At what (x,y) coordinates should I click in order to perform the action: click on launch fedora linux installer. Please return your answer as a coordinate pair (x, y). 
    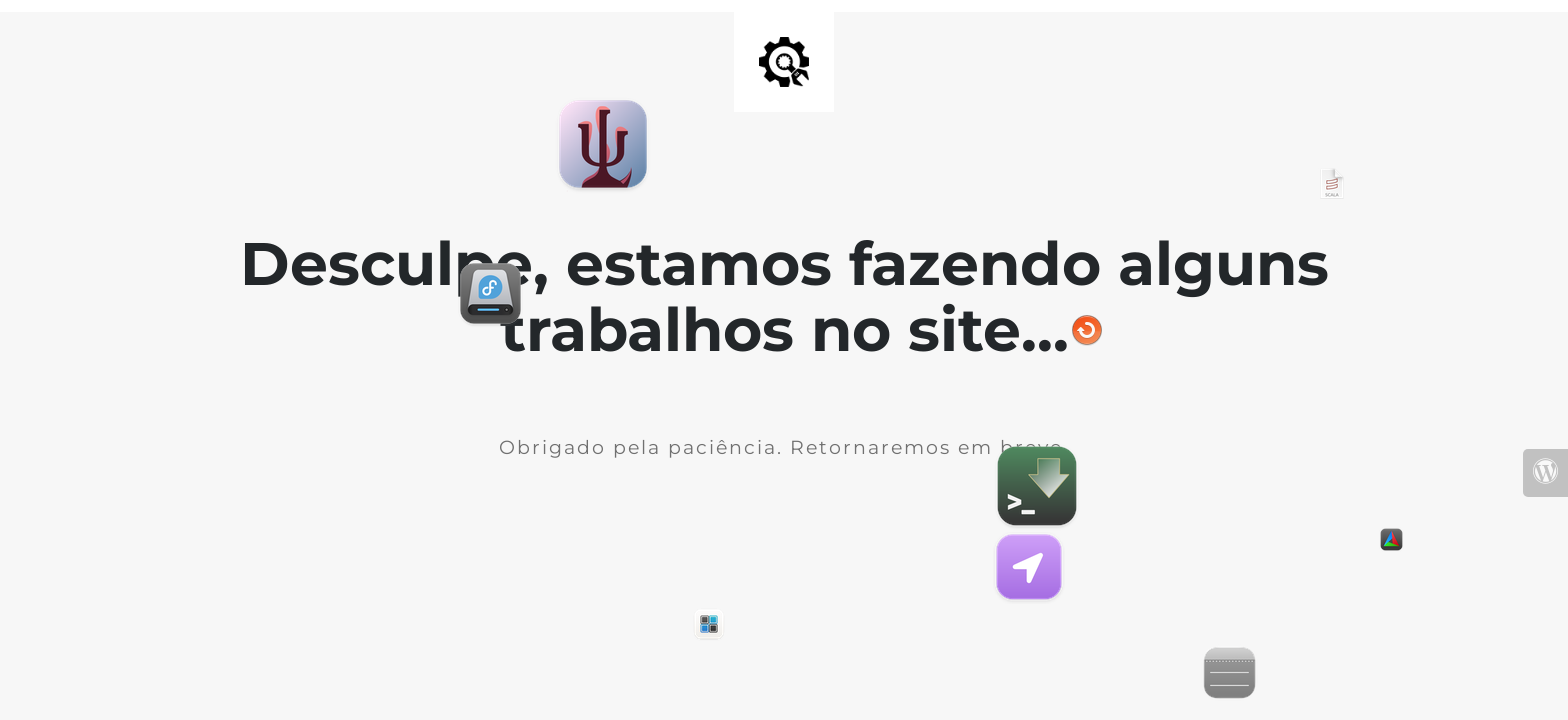
    Looking at the image, I should click on (490, 293).